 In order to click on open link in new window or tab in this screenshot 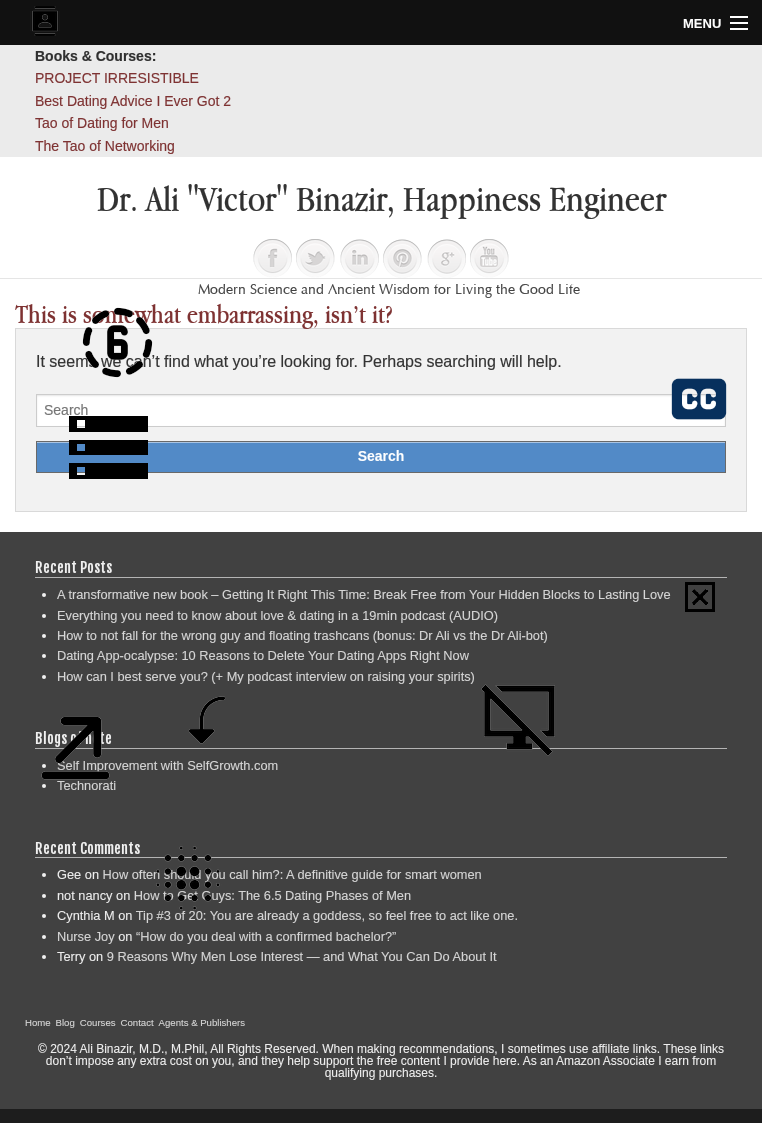, I will do `click(75, 745)`.